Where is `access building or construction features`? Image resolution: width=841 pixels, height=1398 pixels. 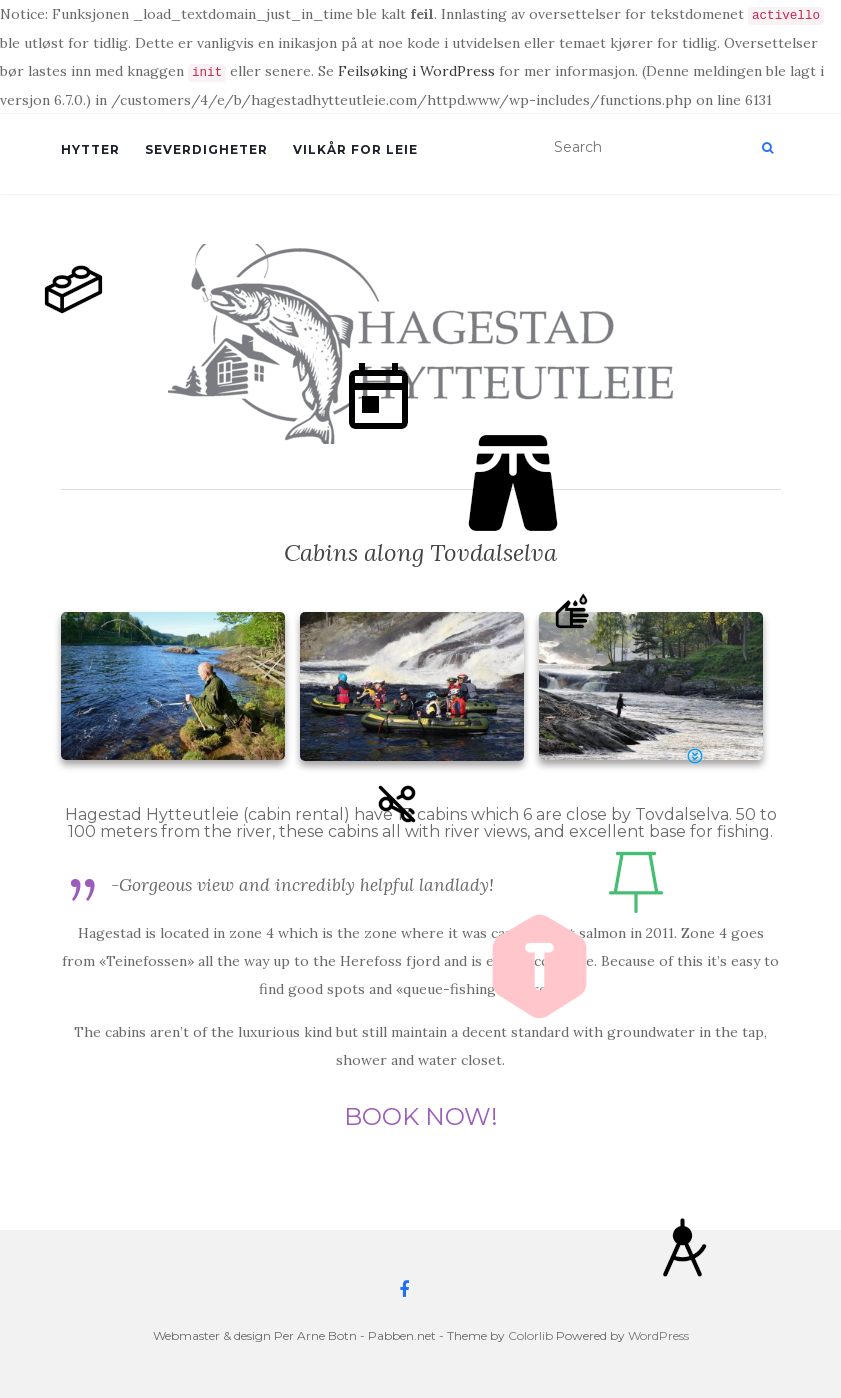 access building or construction features is located at coordinates (73, 288).